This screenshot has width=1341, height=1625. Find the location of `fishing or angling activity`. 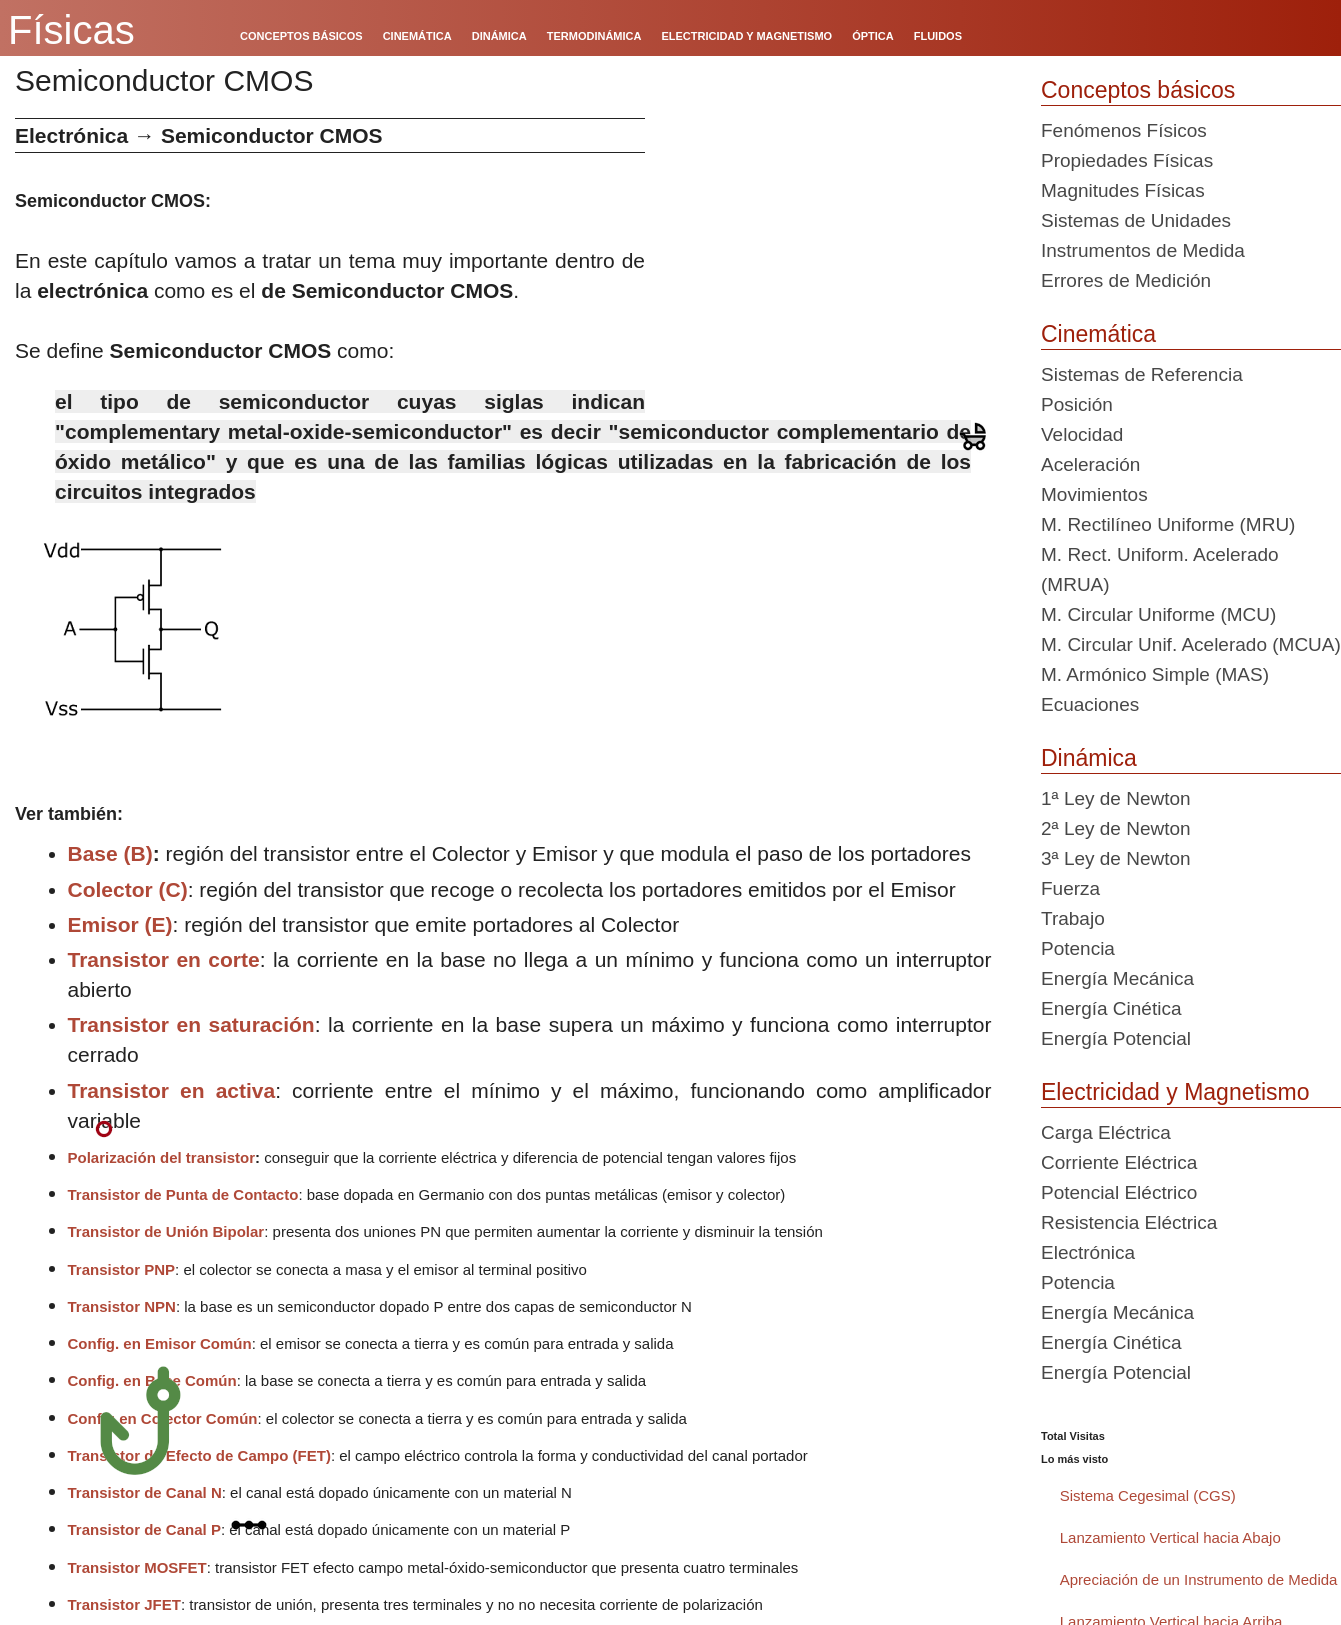

fishing or angling activity is located at coordinates (140, 1423).